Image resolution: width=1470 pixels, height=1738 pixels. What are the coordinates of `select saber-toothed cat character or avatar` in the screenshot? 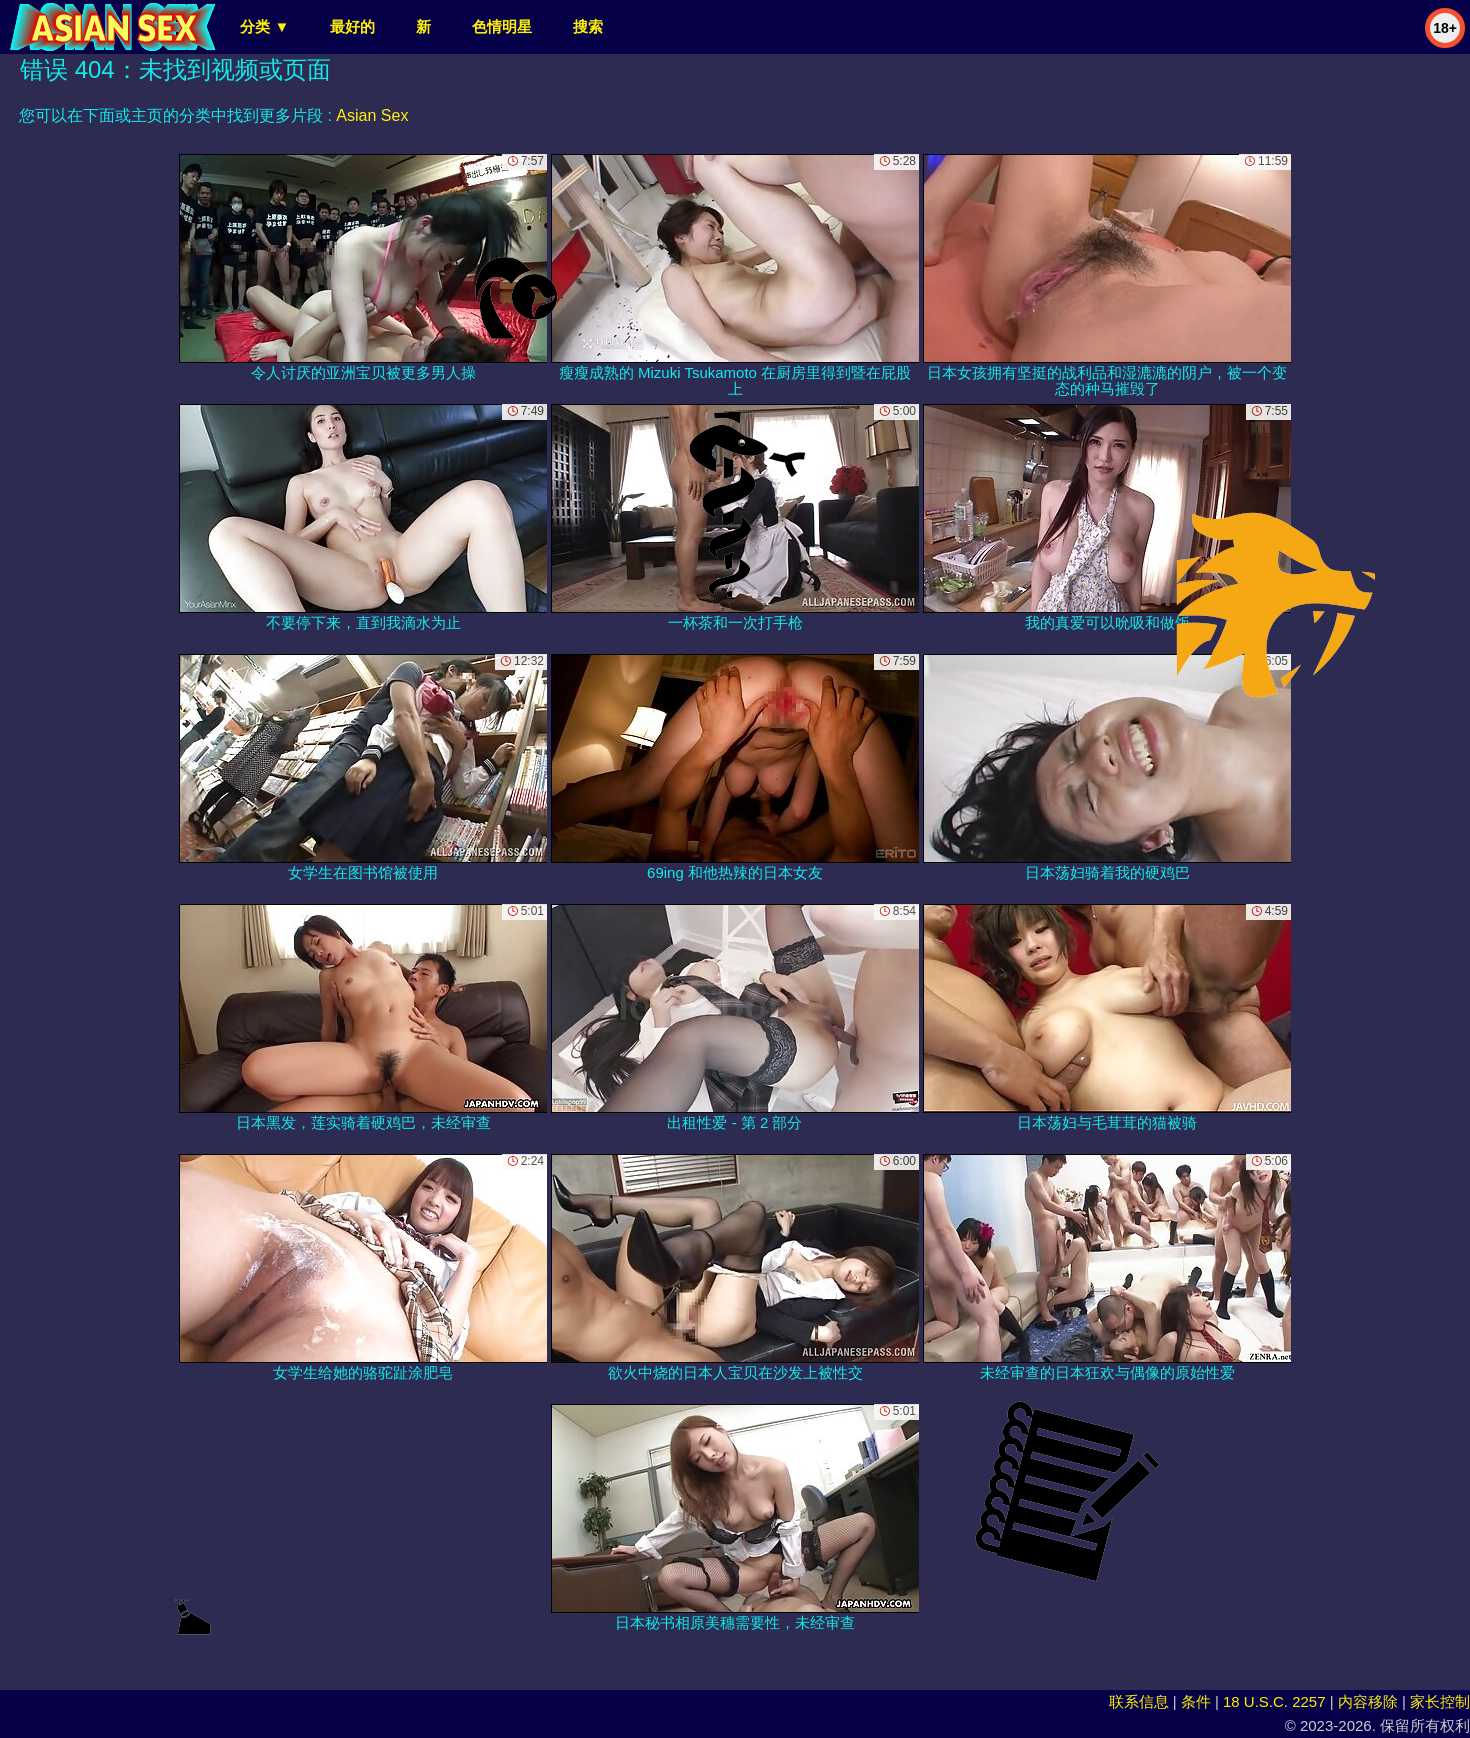 It's located at (1276, 605).